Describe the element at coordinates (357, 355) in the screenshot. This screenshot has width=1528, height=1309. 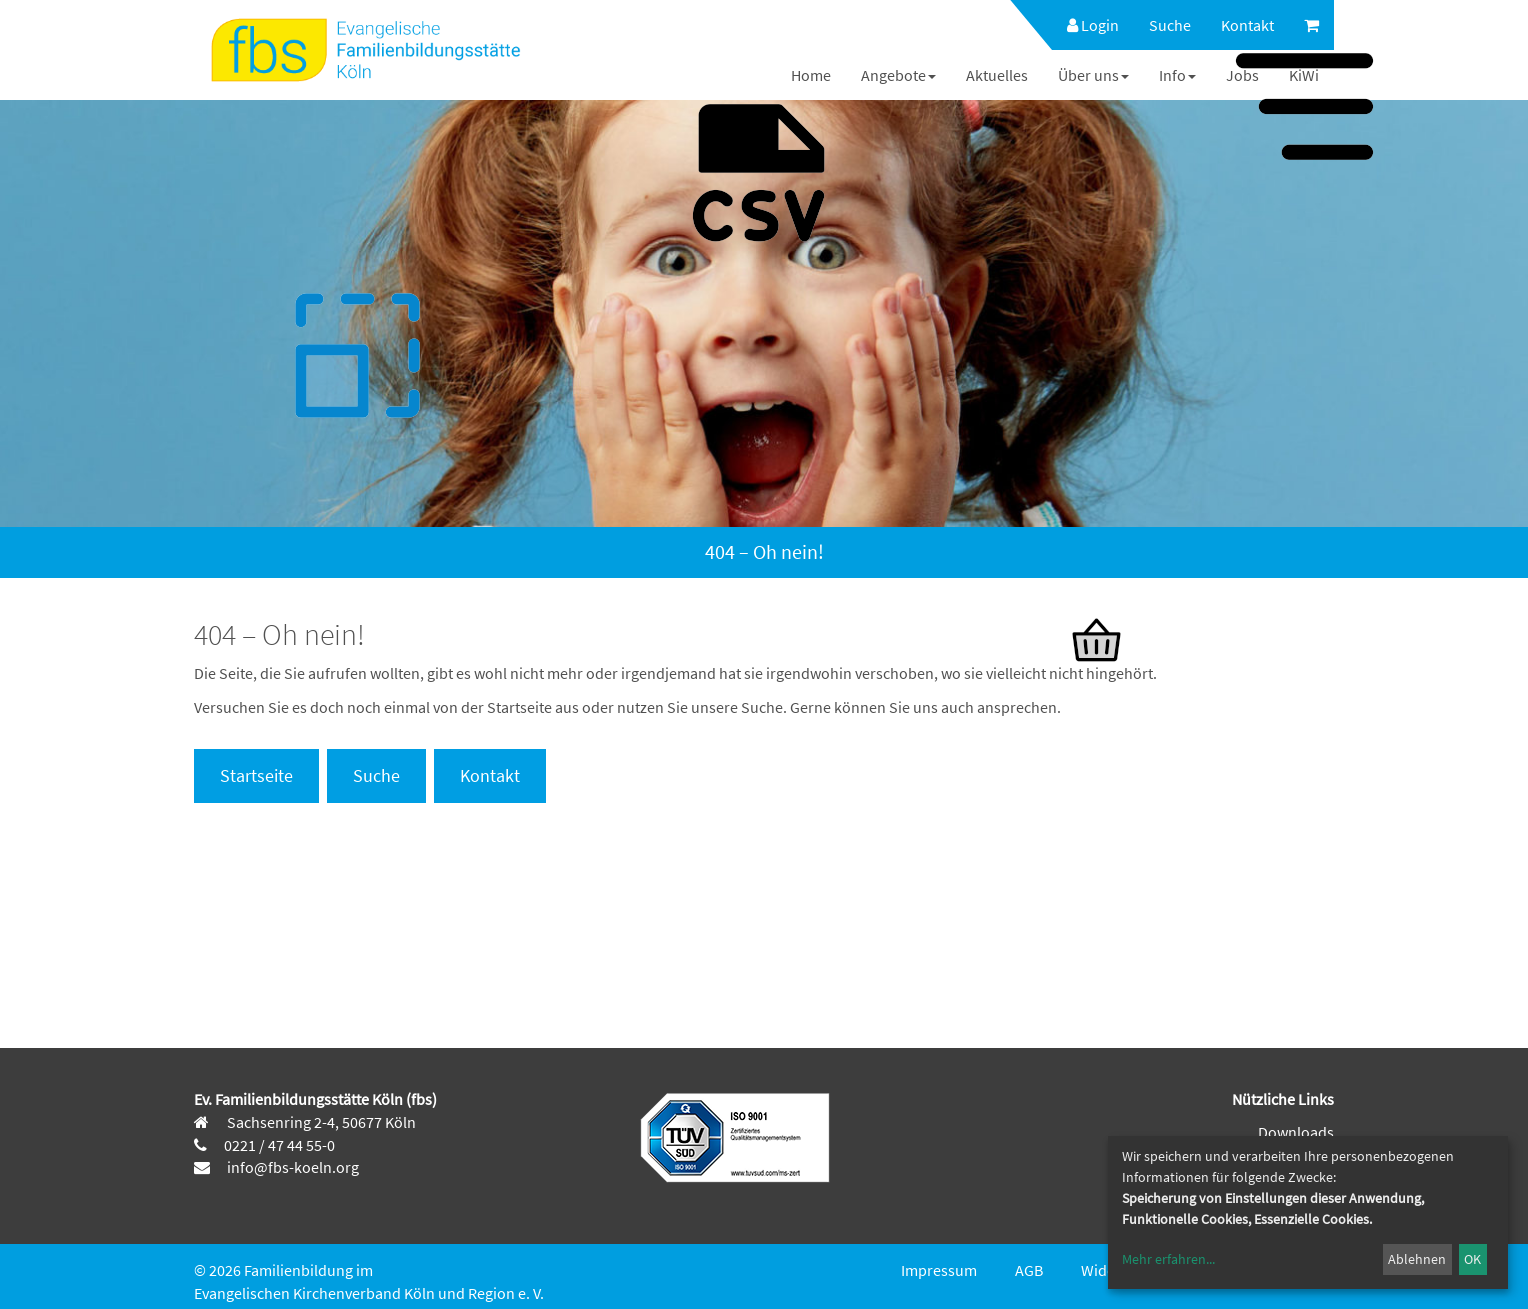
I see `resize an element or window` at that location.